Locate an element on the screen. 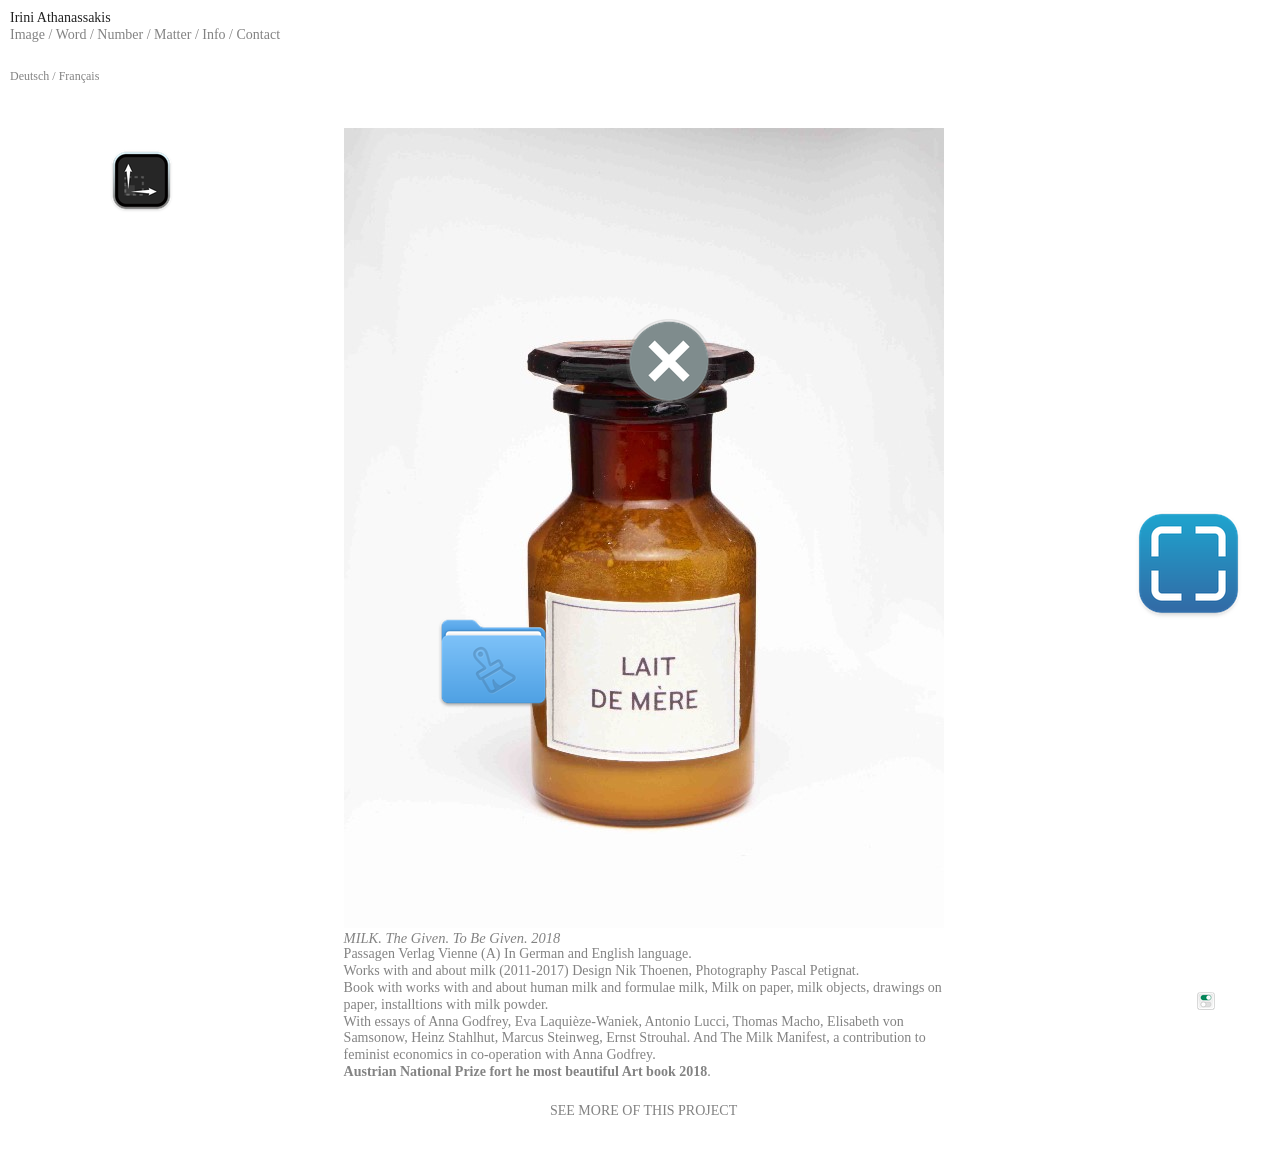 The width and height of the screenshot is (1280, 1158). indicates an unavailable or inaccessible item is located at coordinates (669, 361).